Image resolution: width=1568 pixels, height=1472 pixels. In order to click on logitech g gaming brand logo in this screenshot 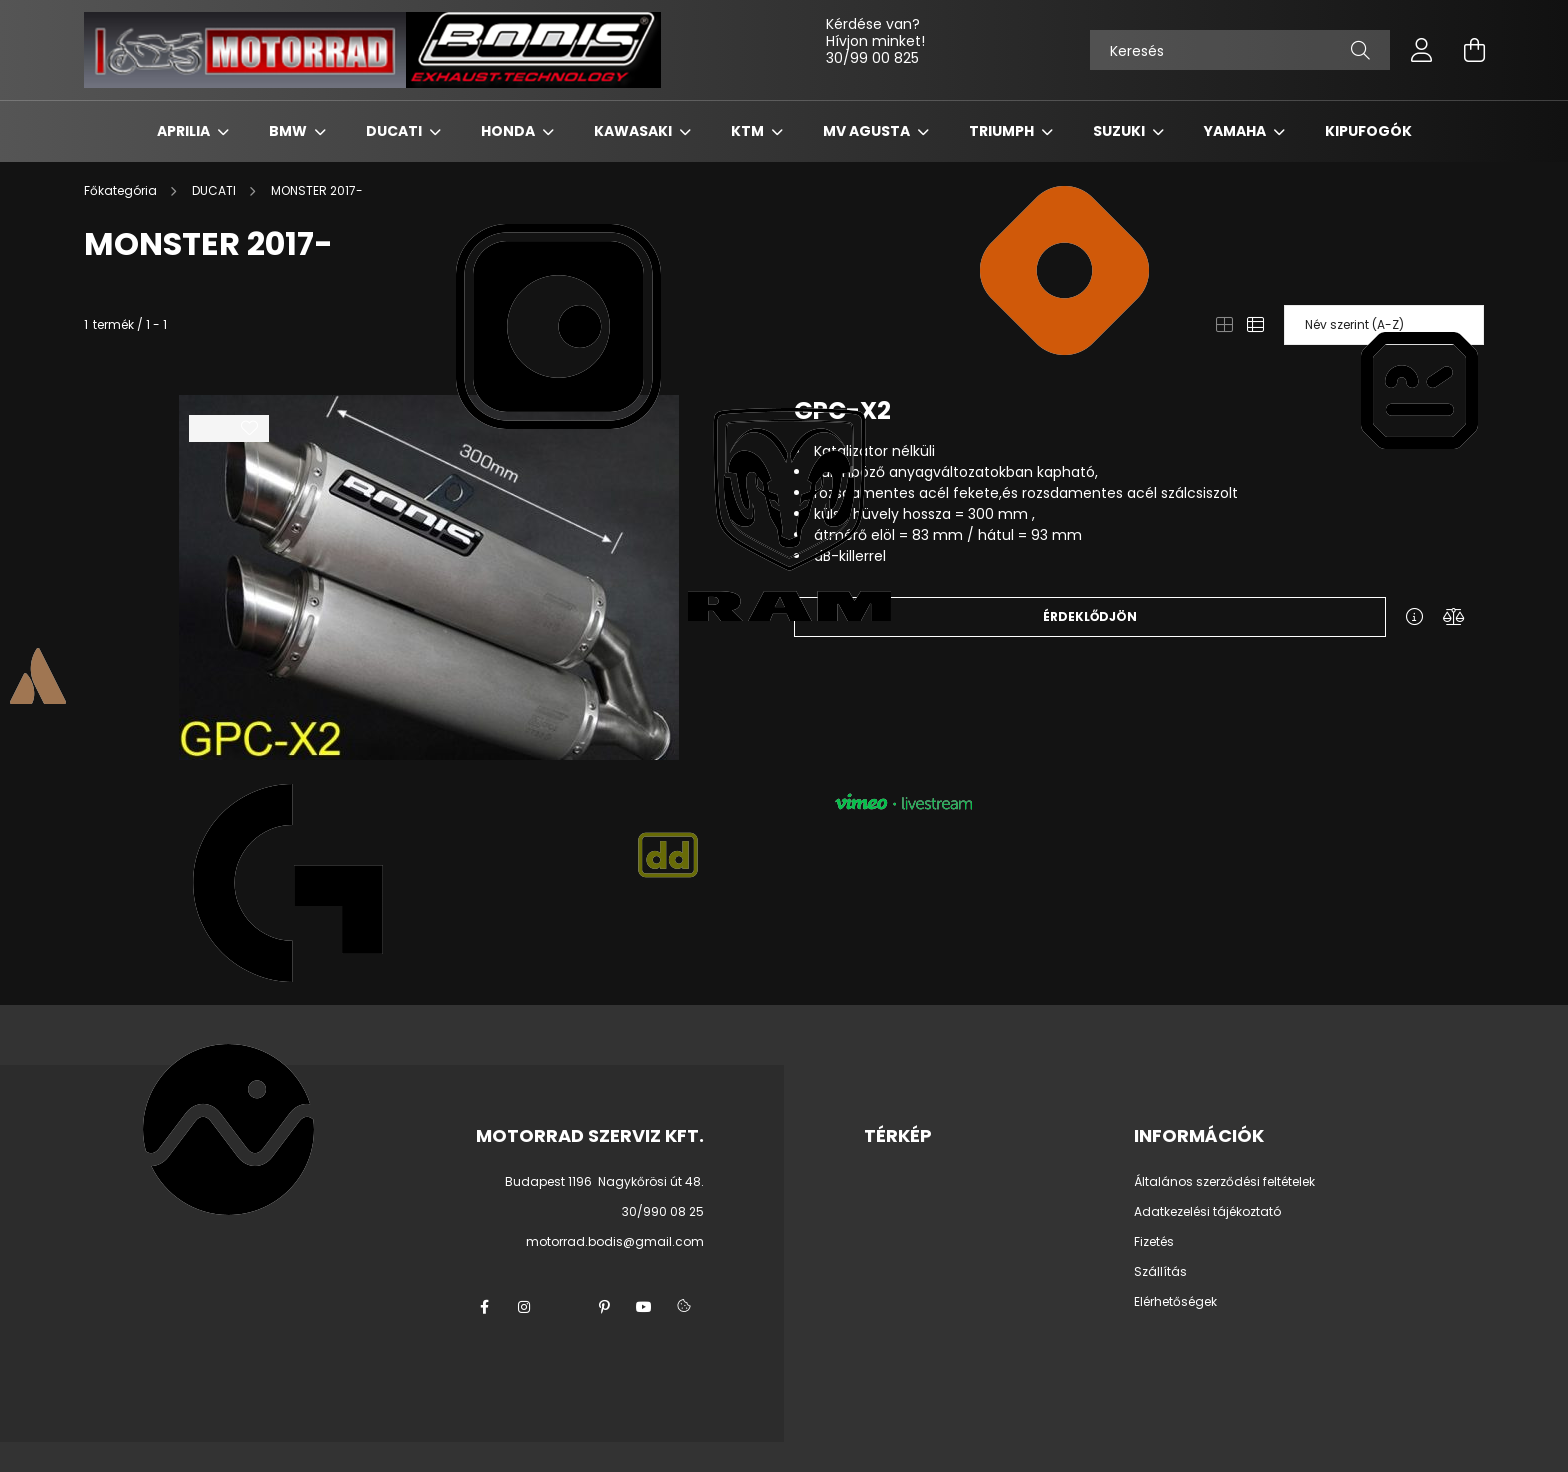, I will do `click(288, 883)`.